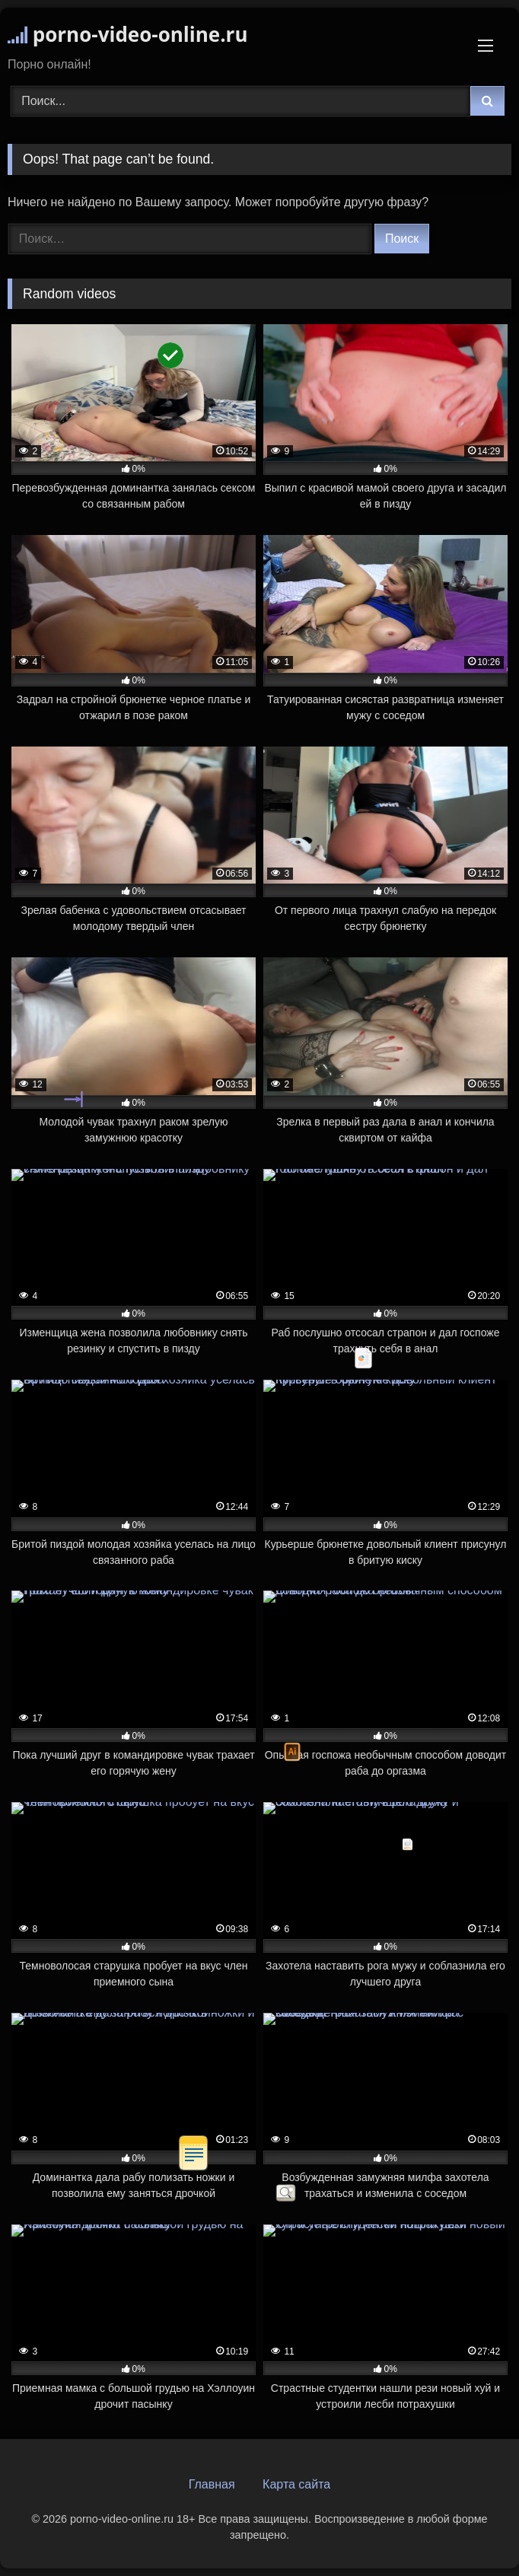  What do you see at coordinates (292, 1752) in the screenshot?
I see `open an Adobe Illustrator file` at bounding box center [292, 1752].